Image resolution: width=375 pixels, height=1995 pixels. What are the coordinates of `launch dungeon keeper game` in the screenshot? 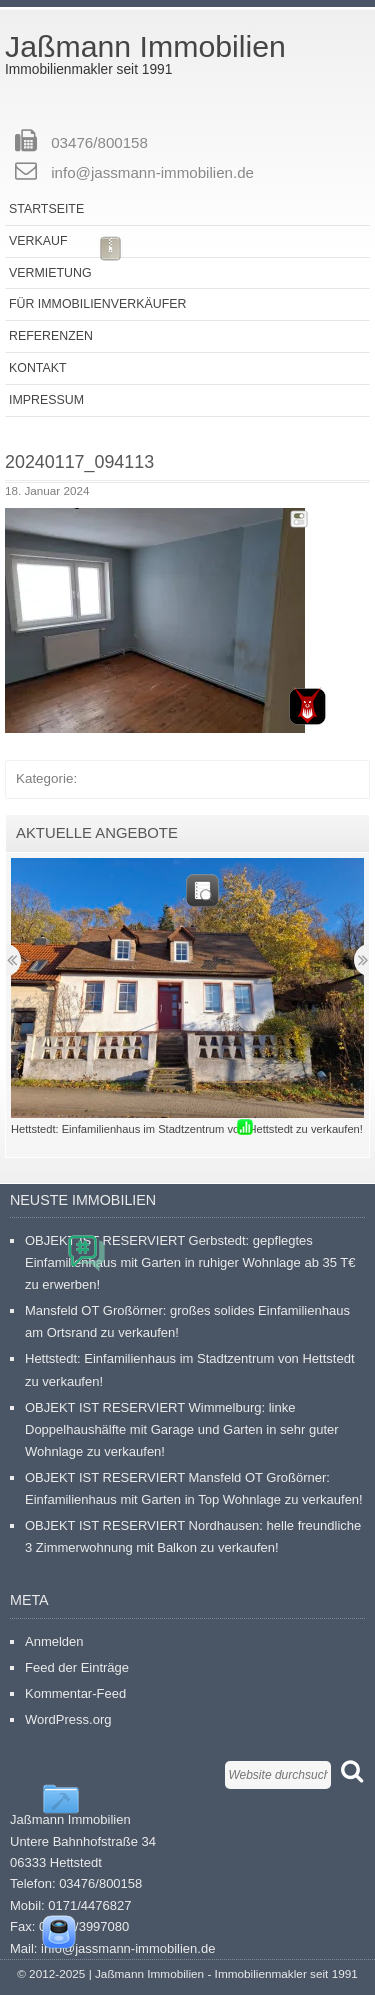 It's located at (307, 706).